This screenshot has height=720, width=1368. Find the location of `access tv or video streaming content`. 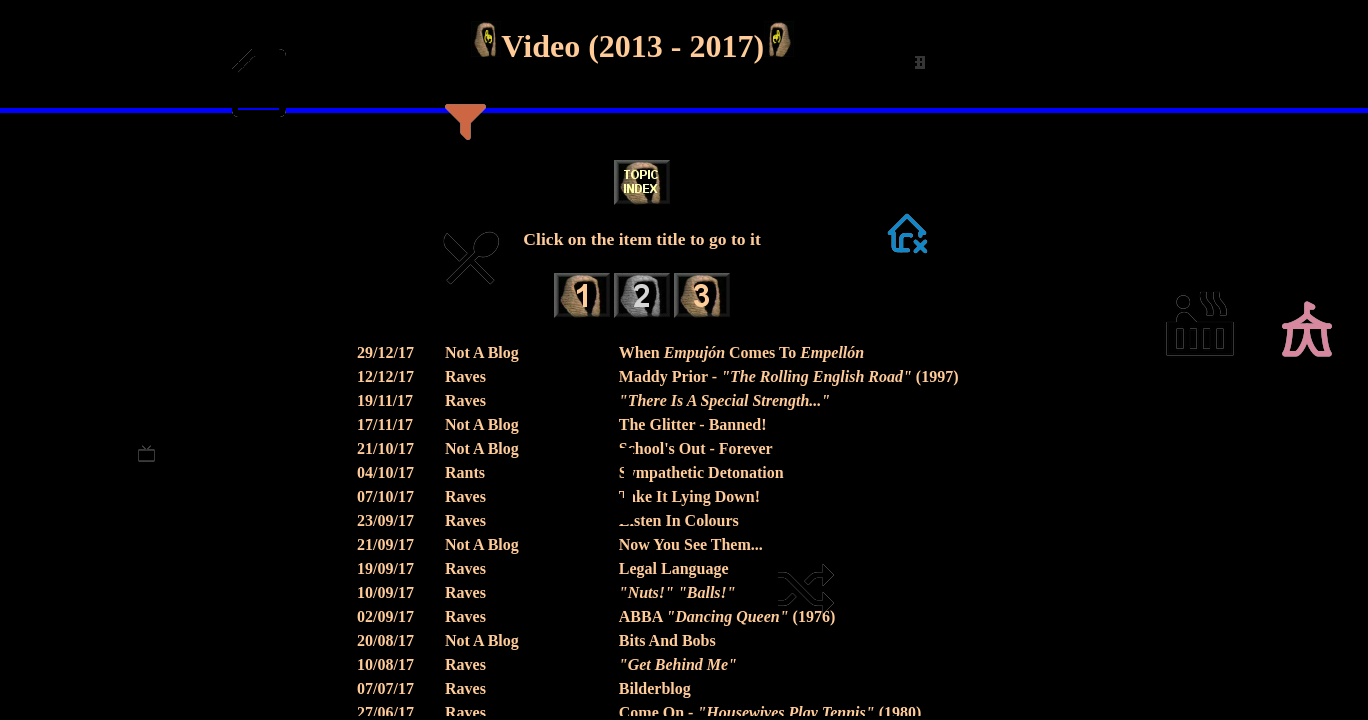

access tv or video streaming content is located at coordinates (146, 454).